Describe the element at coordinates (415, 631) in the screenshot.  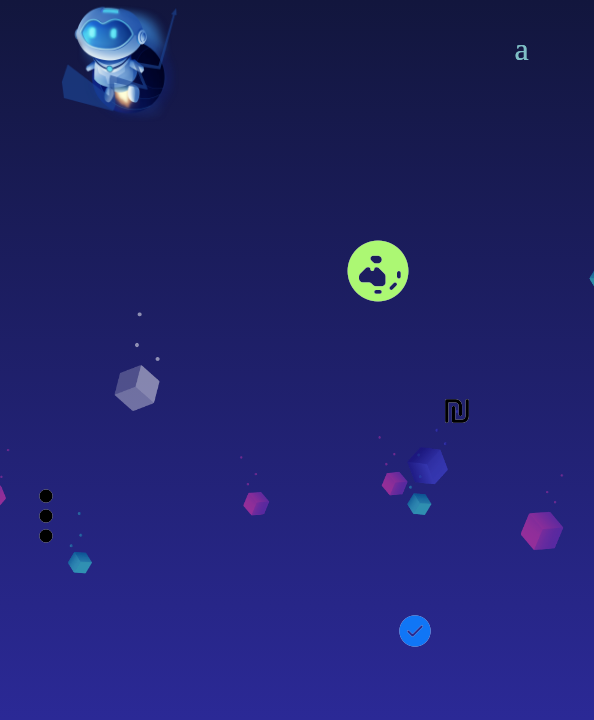
I see `indicates successful completion or confirmation` at that location.